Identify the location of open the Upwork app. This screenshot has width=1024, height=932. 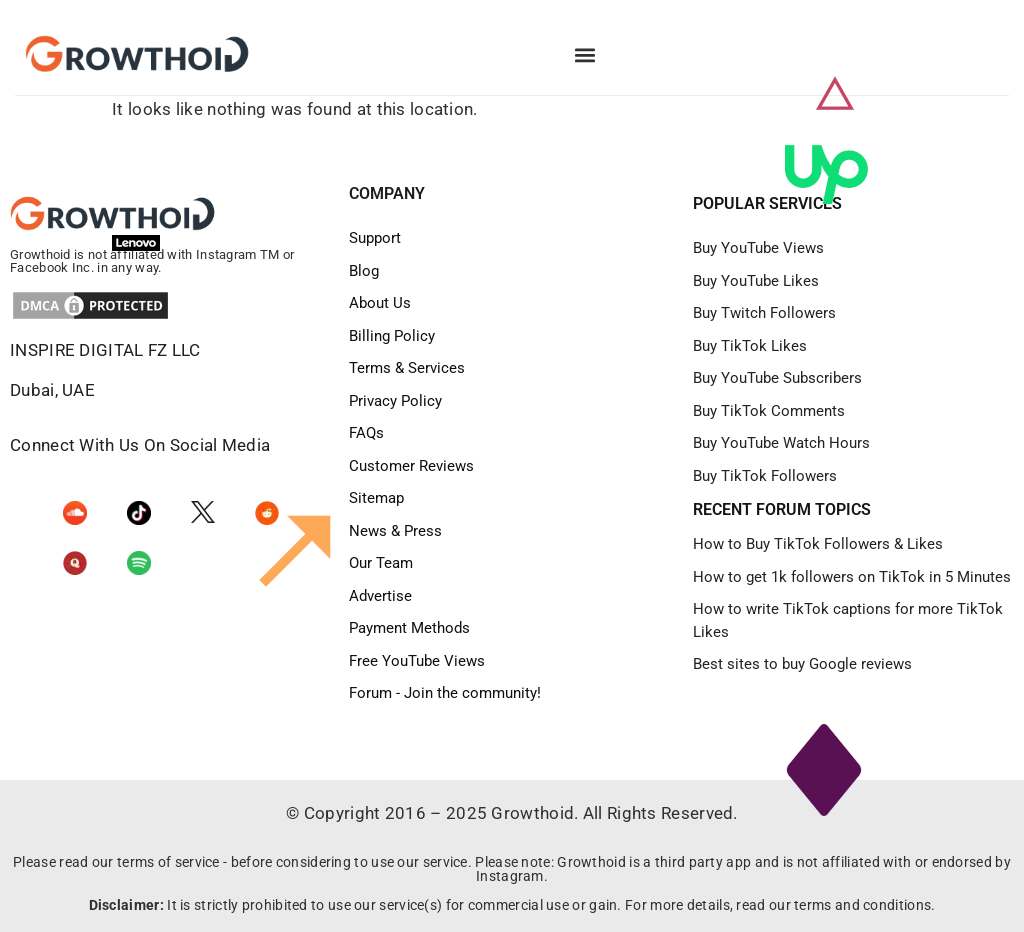
(826, 174).